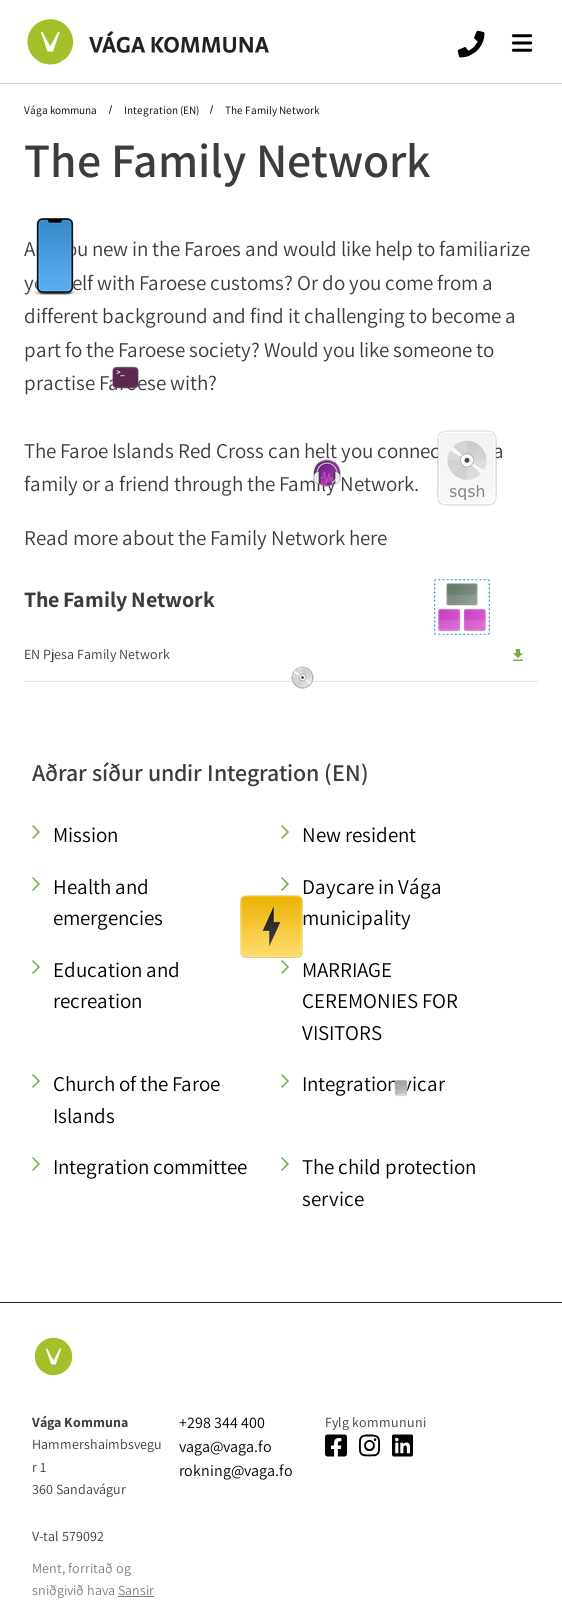 Image resolution: width=562 pixels, height=1614 pixels. Describe the element at coordinates (401, 1088) in the screenshot. I see `access network server settings` at that location.